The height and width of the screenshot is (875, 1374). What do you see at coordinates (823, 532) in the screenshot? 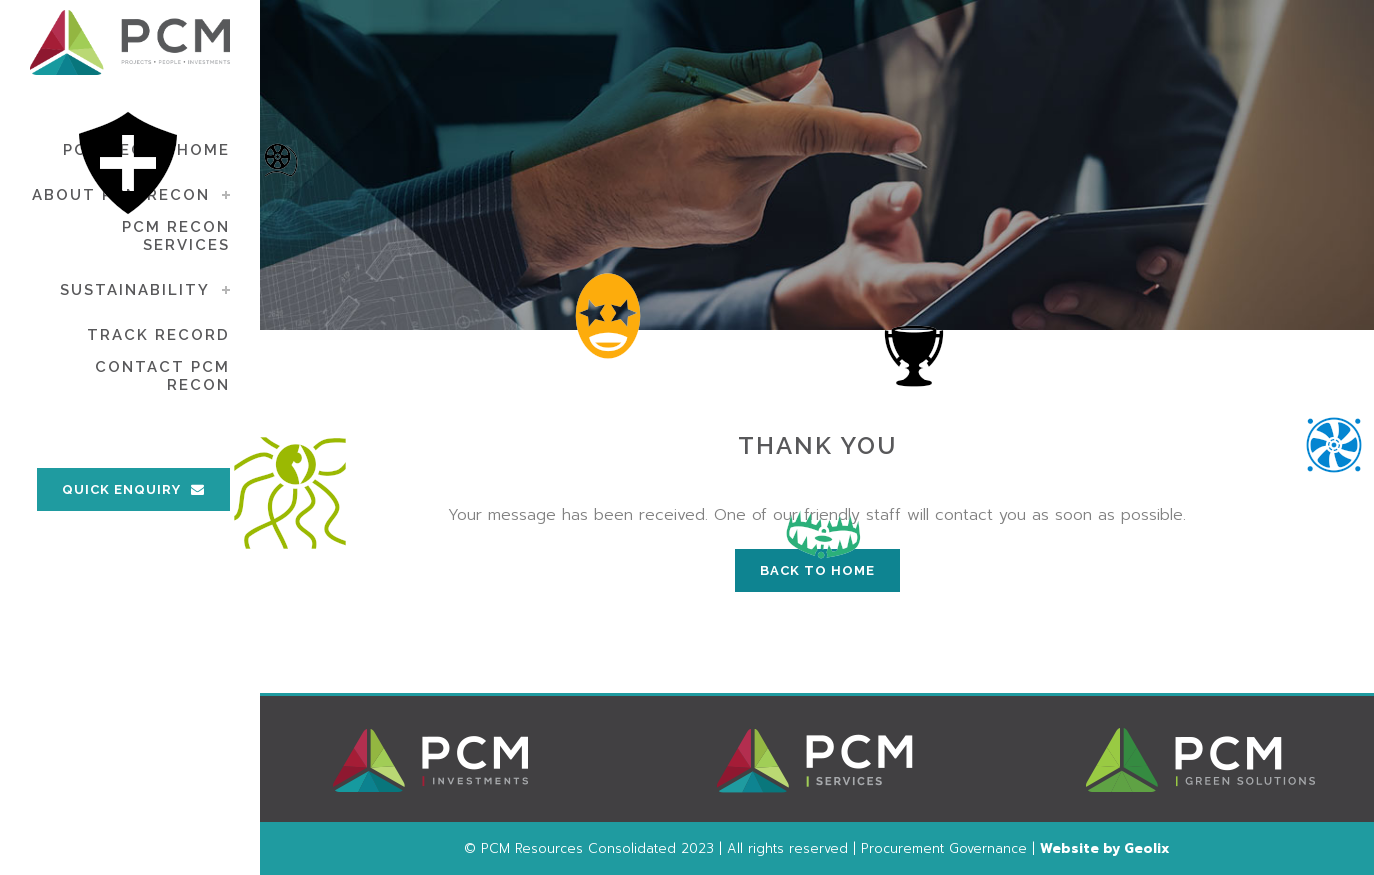
I see `set a trap for enemies or animals` at bounding box center [823, 532].